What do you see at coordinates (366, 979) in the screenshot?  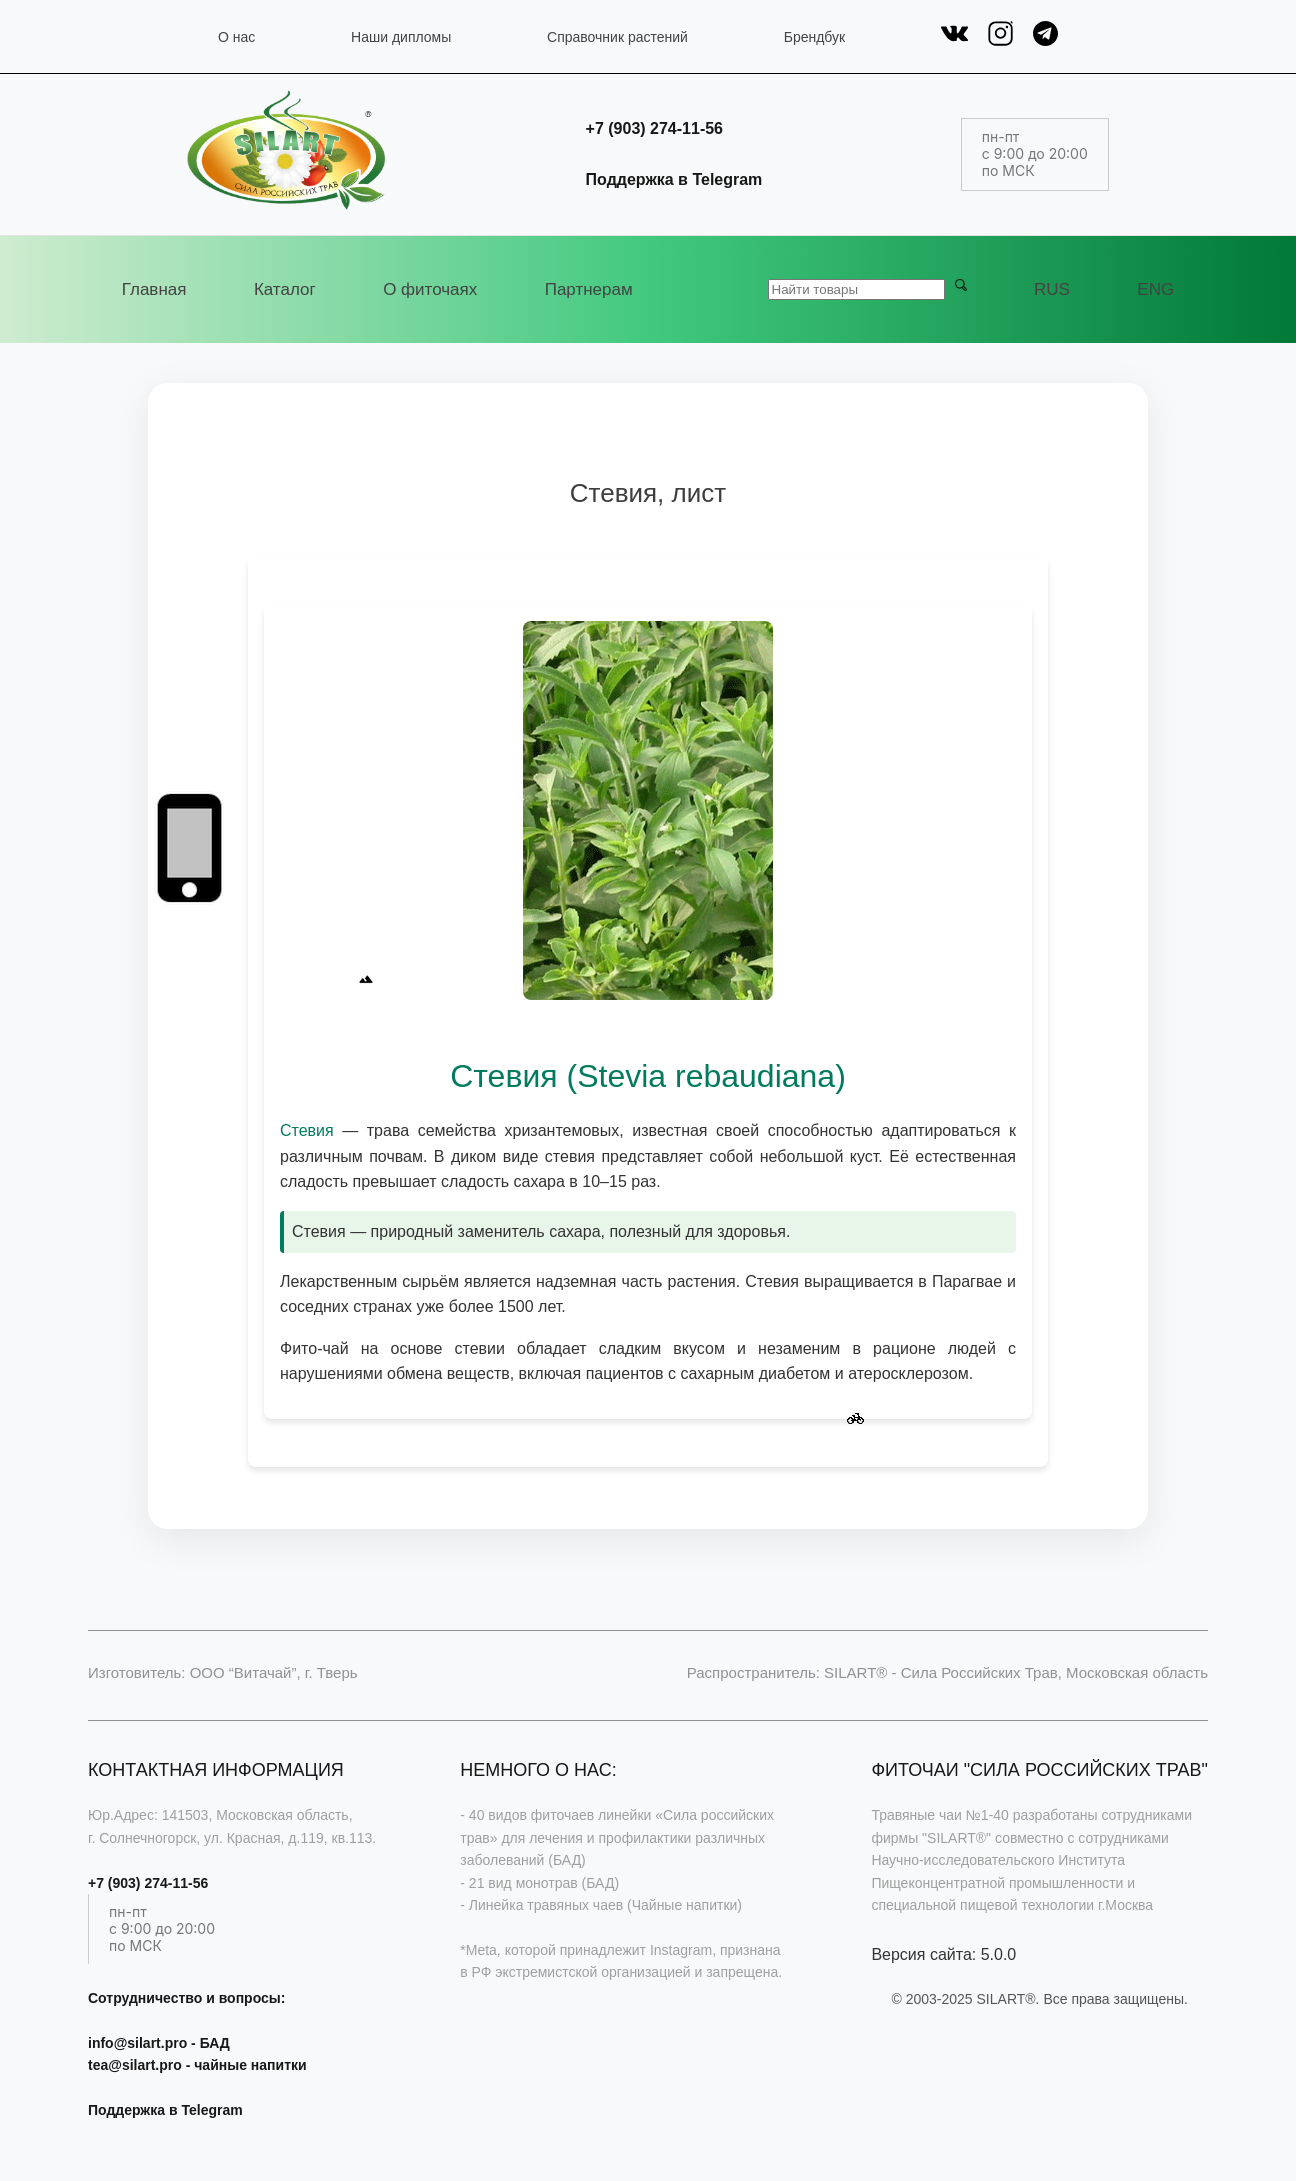 I see `view landscape or nature photos` at bounding box center [366, 979].